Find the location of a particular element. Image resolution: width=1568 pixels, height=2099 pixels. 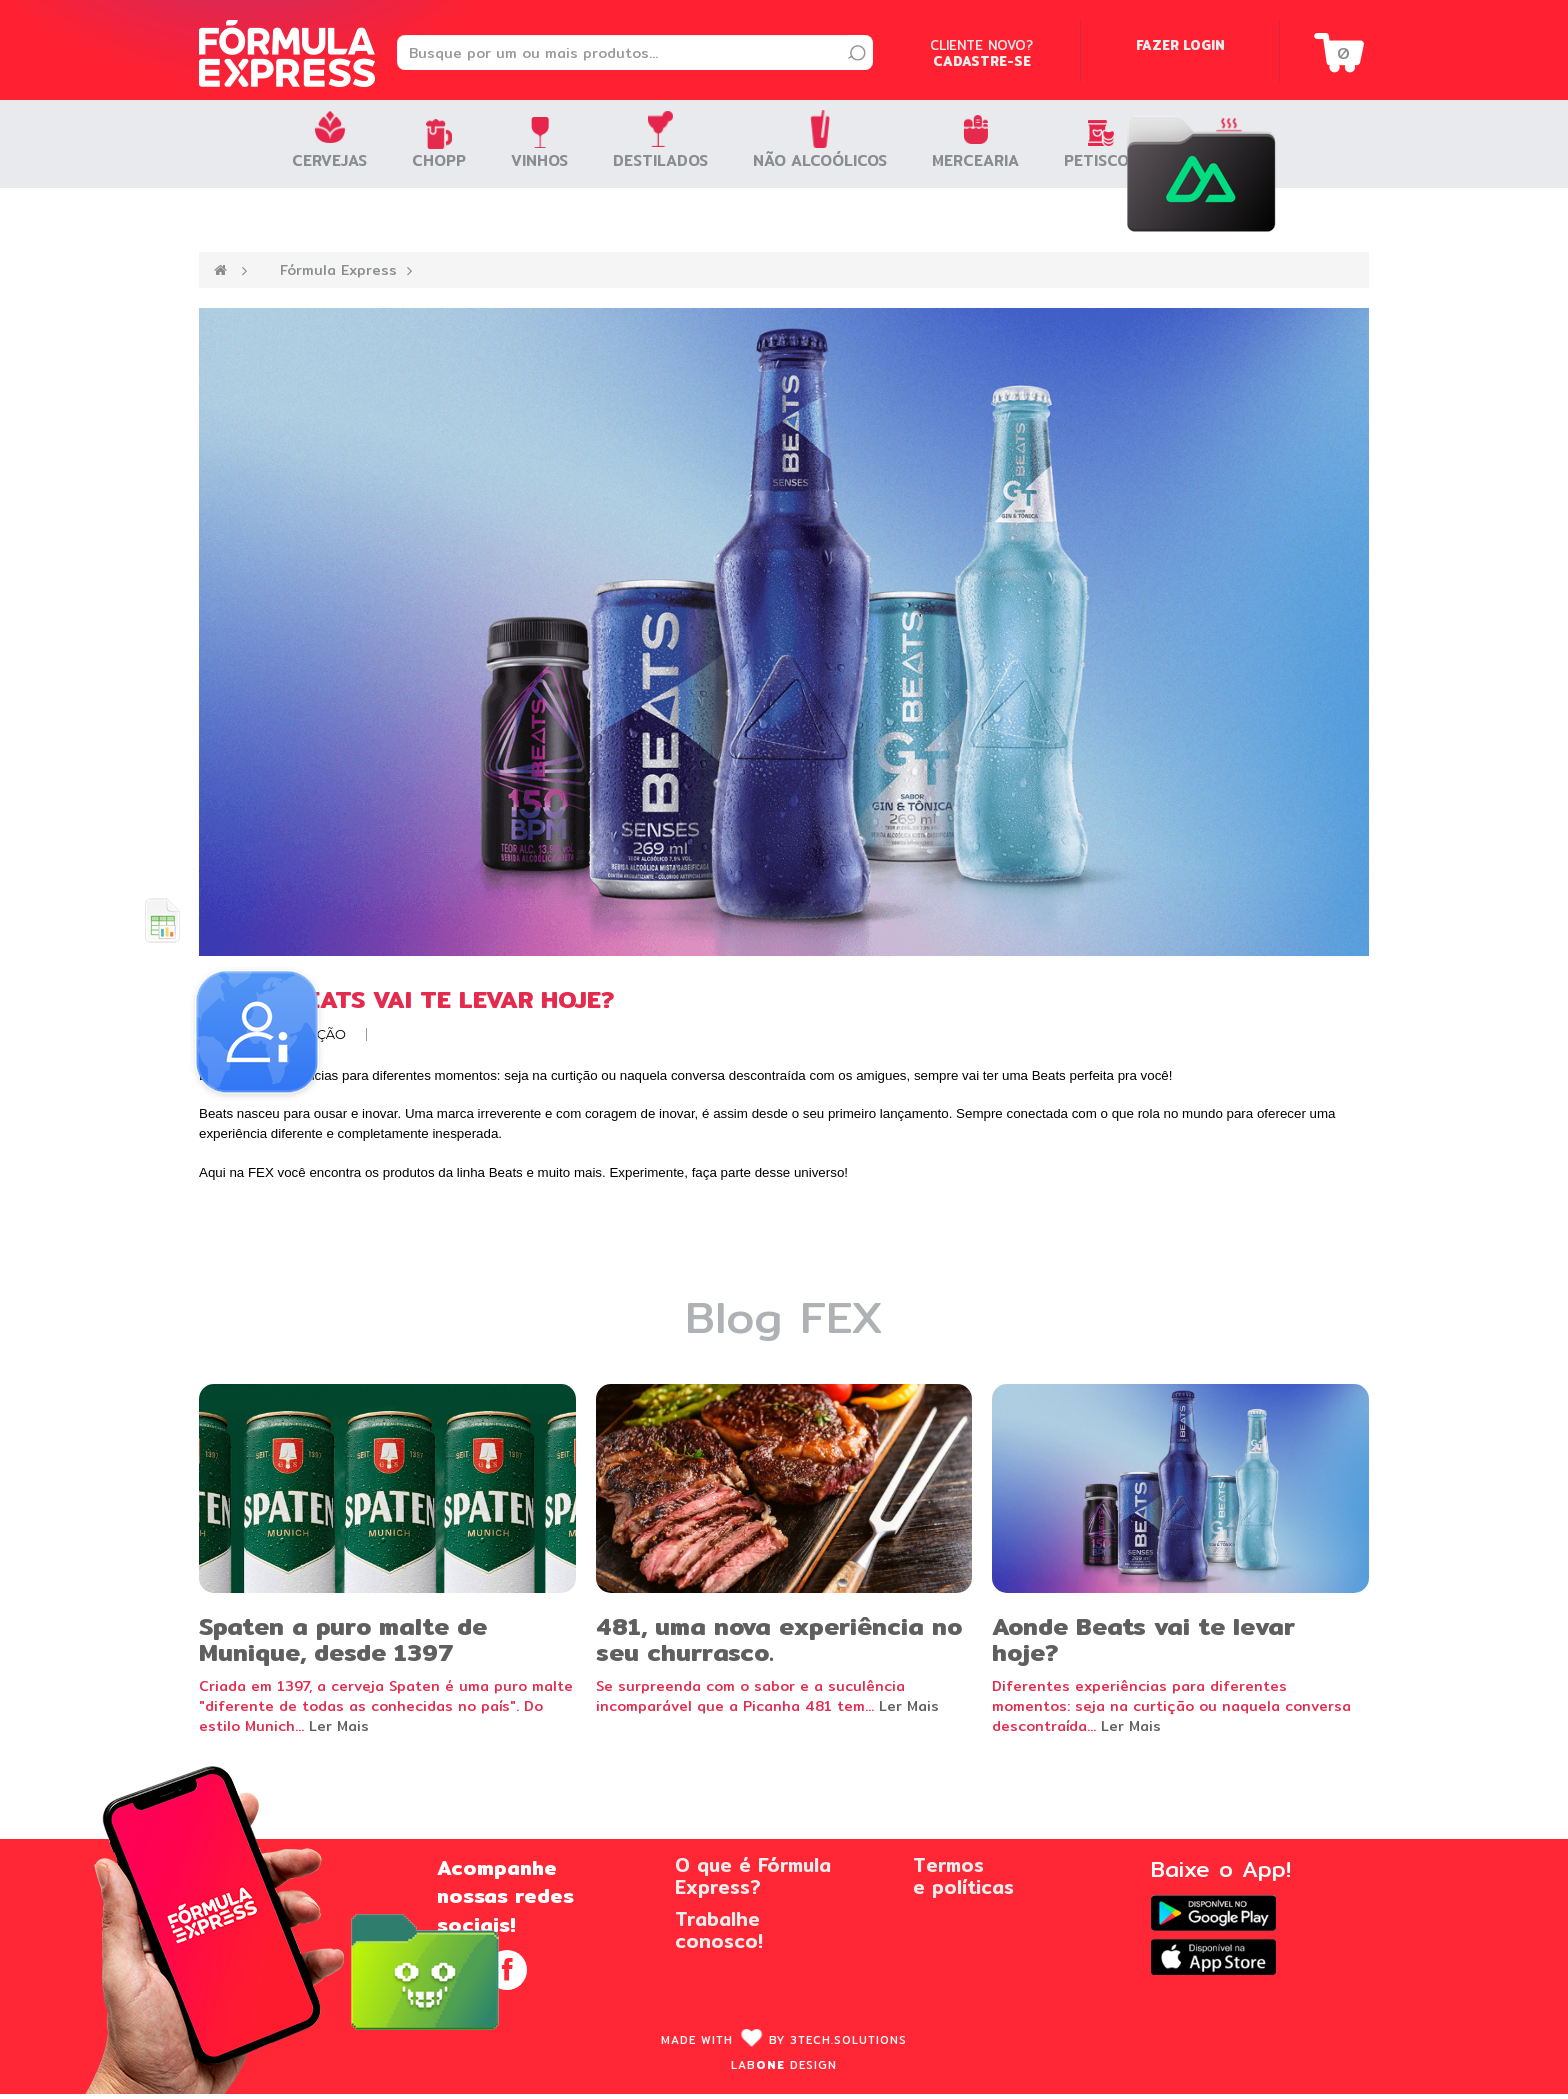

open a spreadsheet file is located at coordinates (162, 920).